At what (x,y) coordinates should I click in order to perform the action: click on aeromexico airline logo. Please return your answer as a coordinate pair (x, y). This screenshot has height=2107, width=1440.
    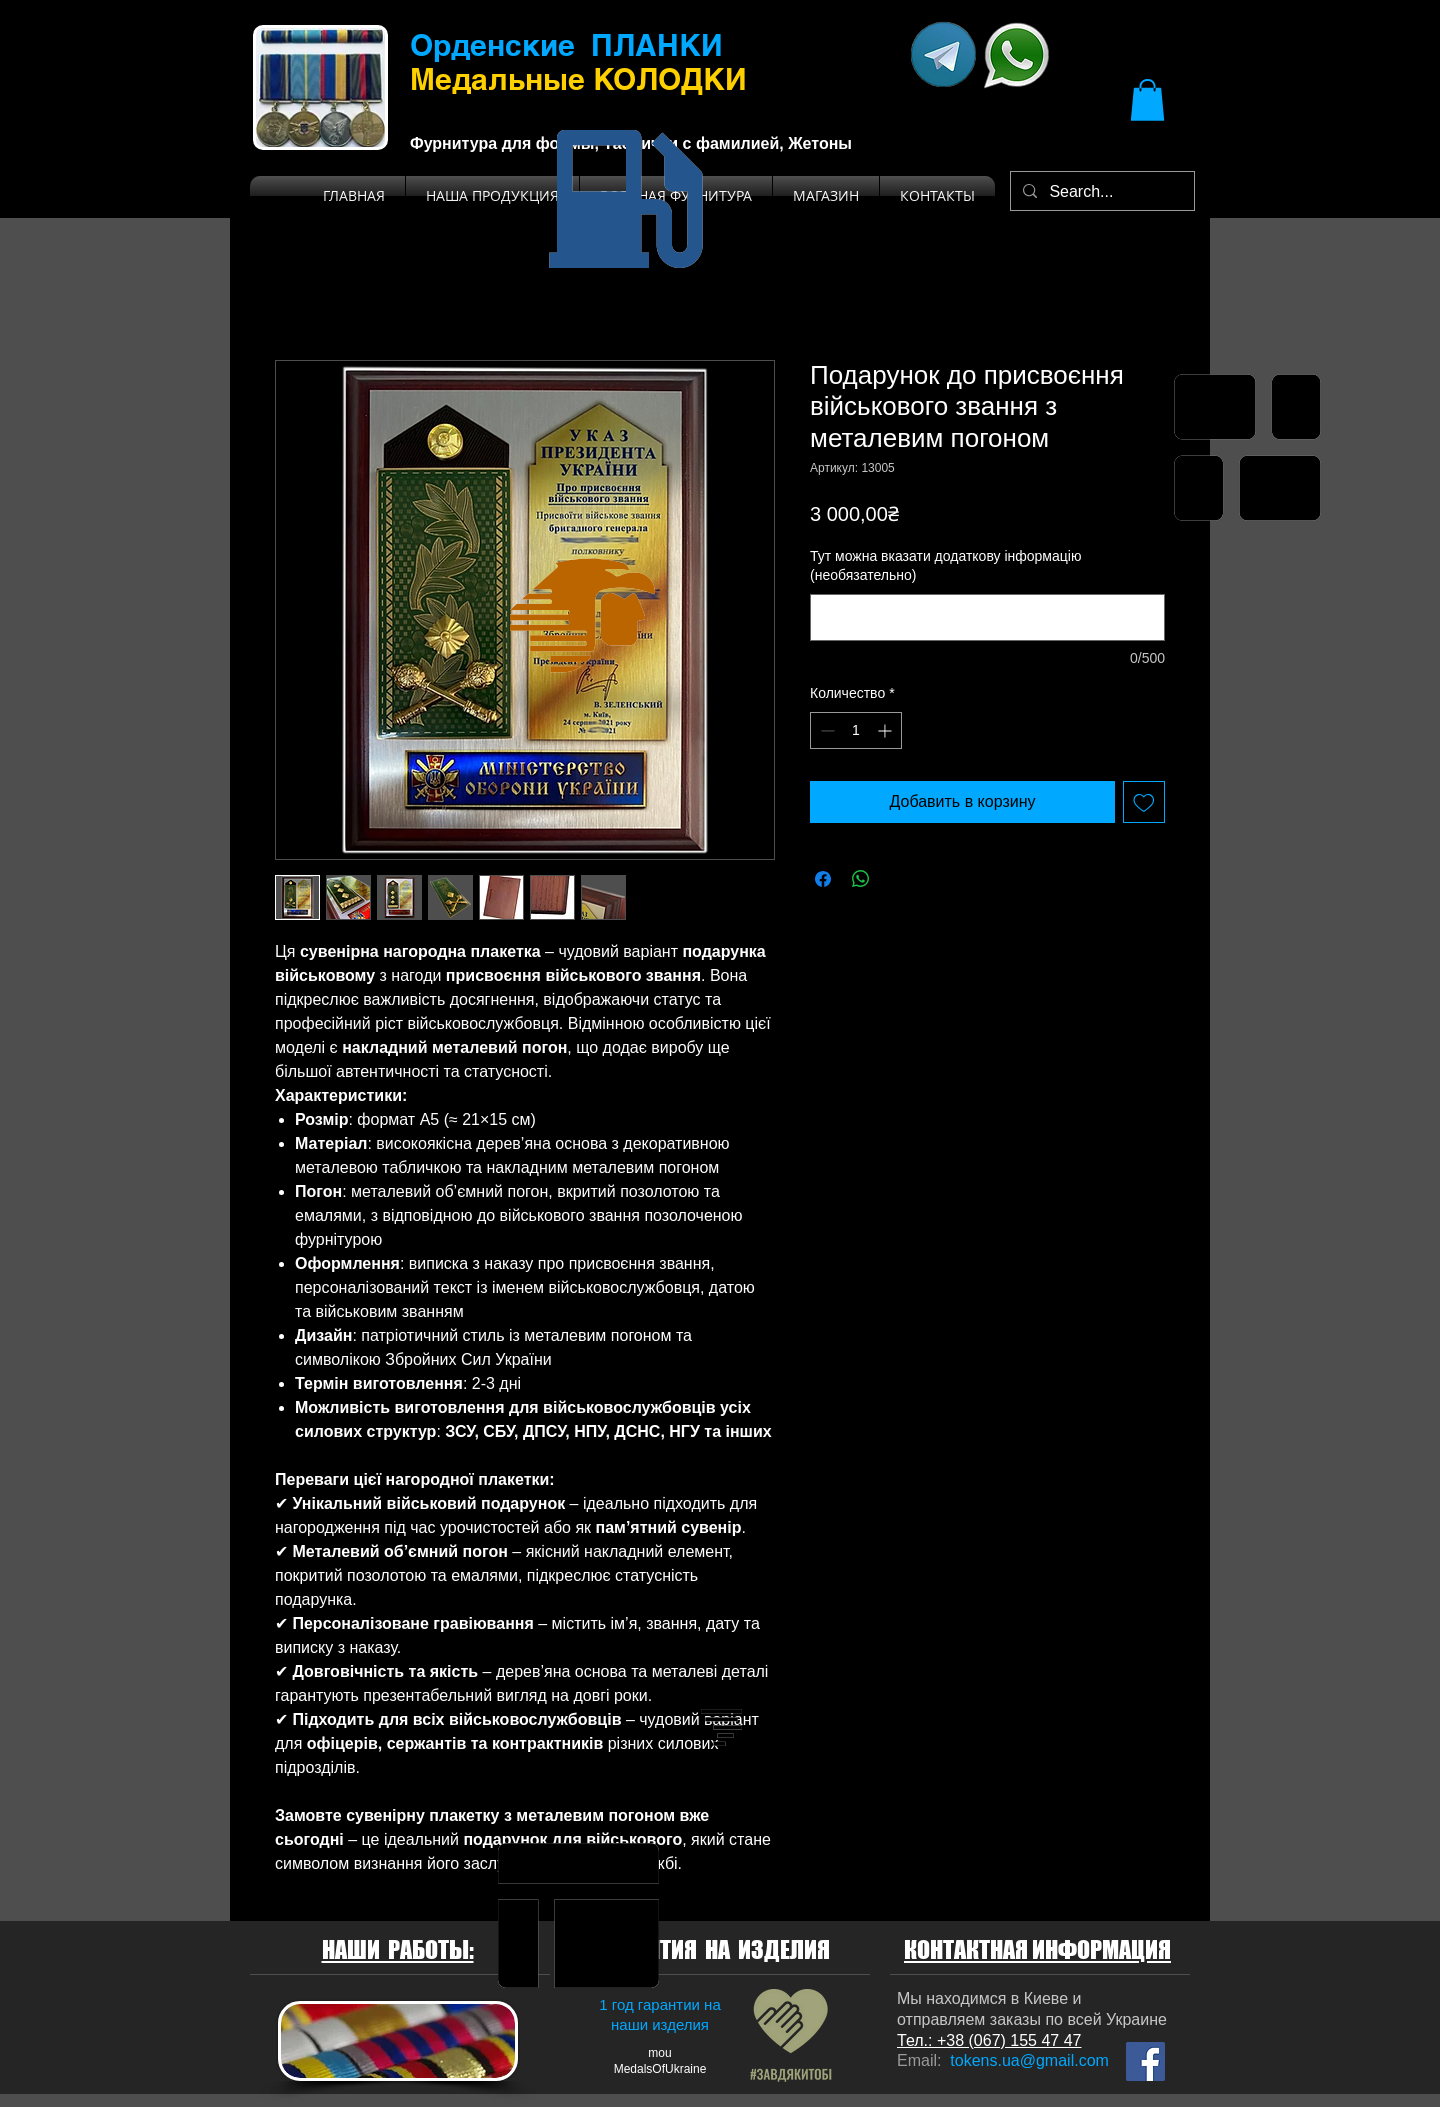
    Looking at the image, I should click on (582, 615).